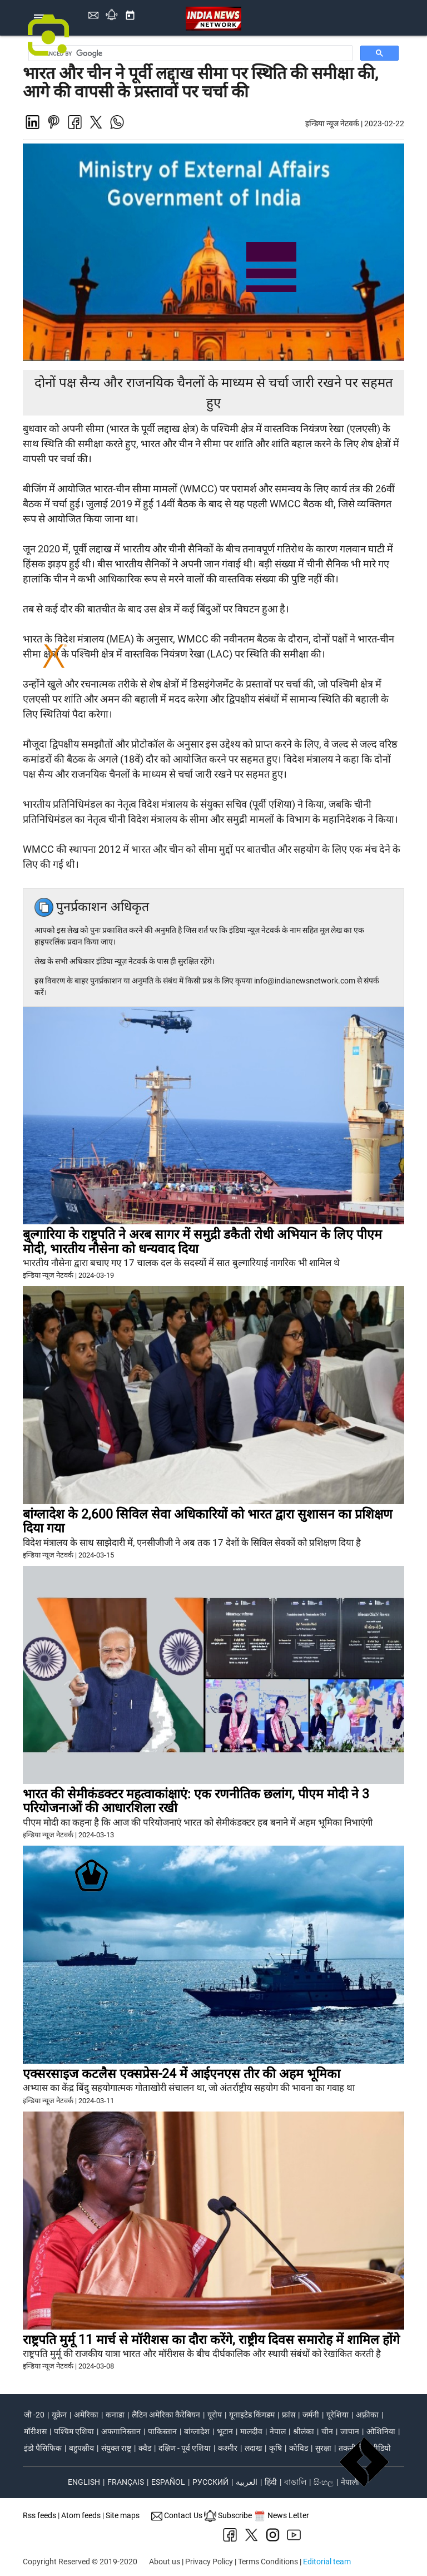 The width and height of the screenshot is (427, 2576). I want to click on sfml framework or library branding, so click(91, 1875).